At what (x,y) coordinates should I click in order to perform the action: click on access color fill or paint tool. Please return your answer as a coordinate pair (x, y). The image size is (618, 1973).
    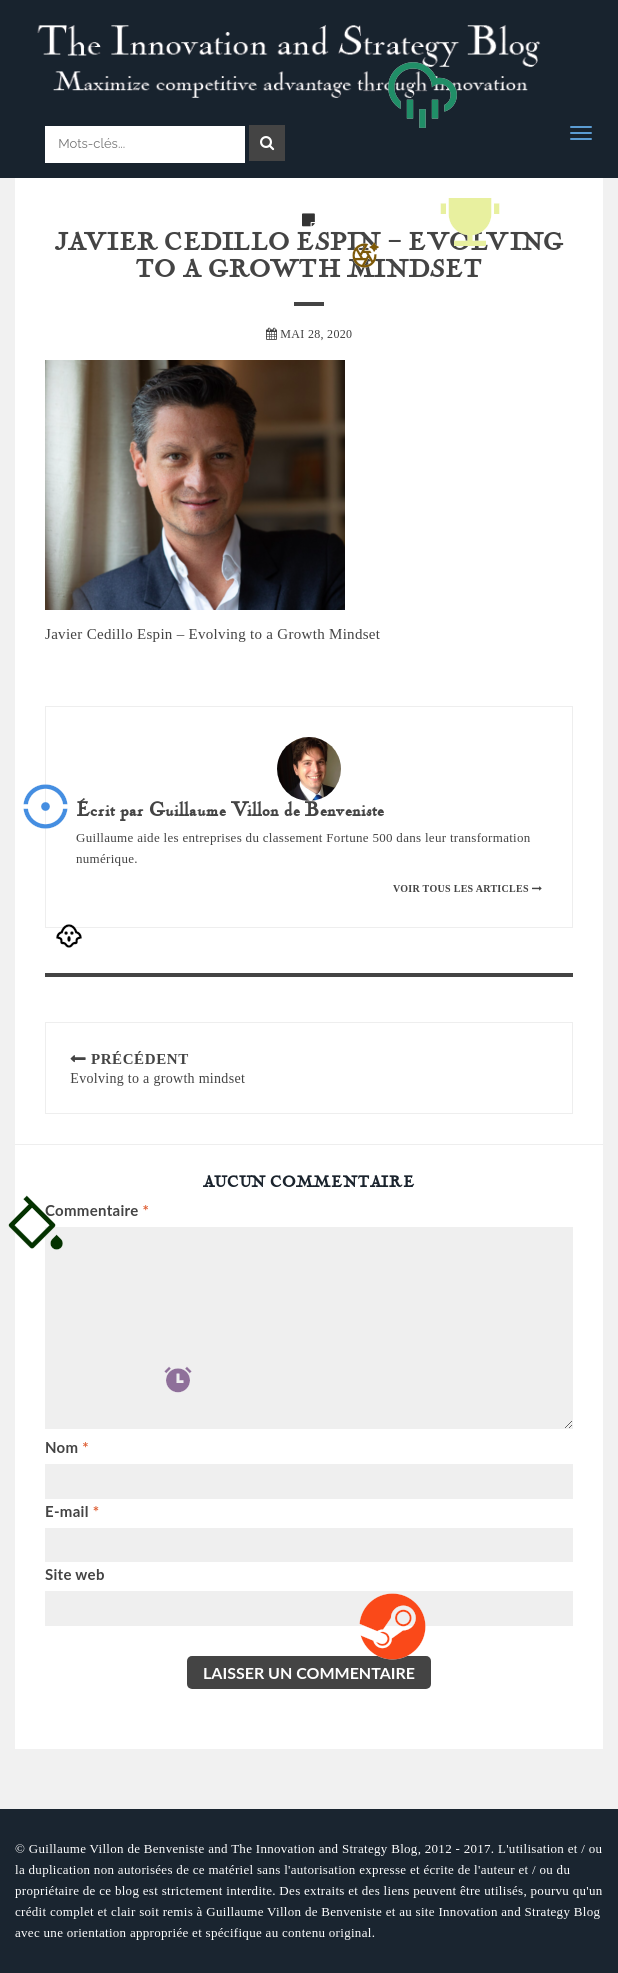
    Looking at the image, I should click on (34, 1222).